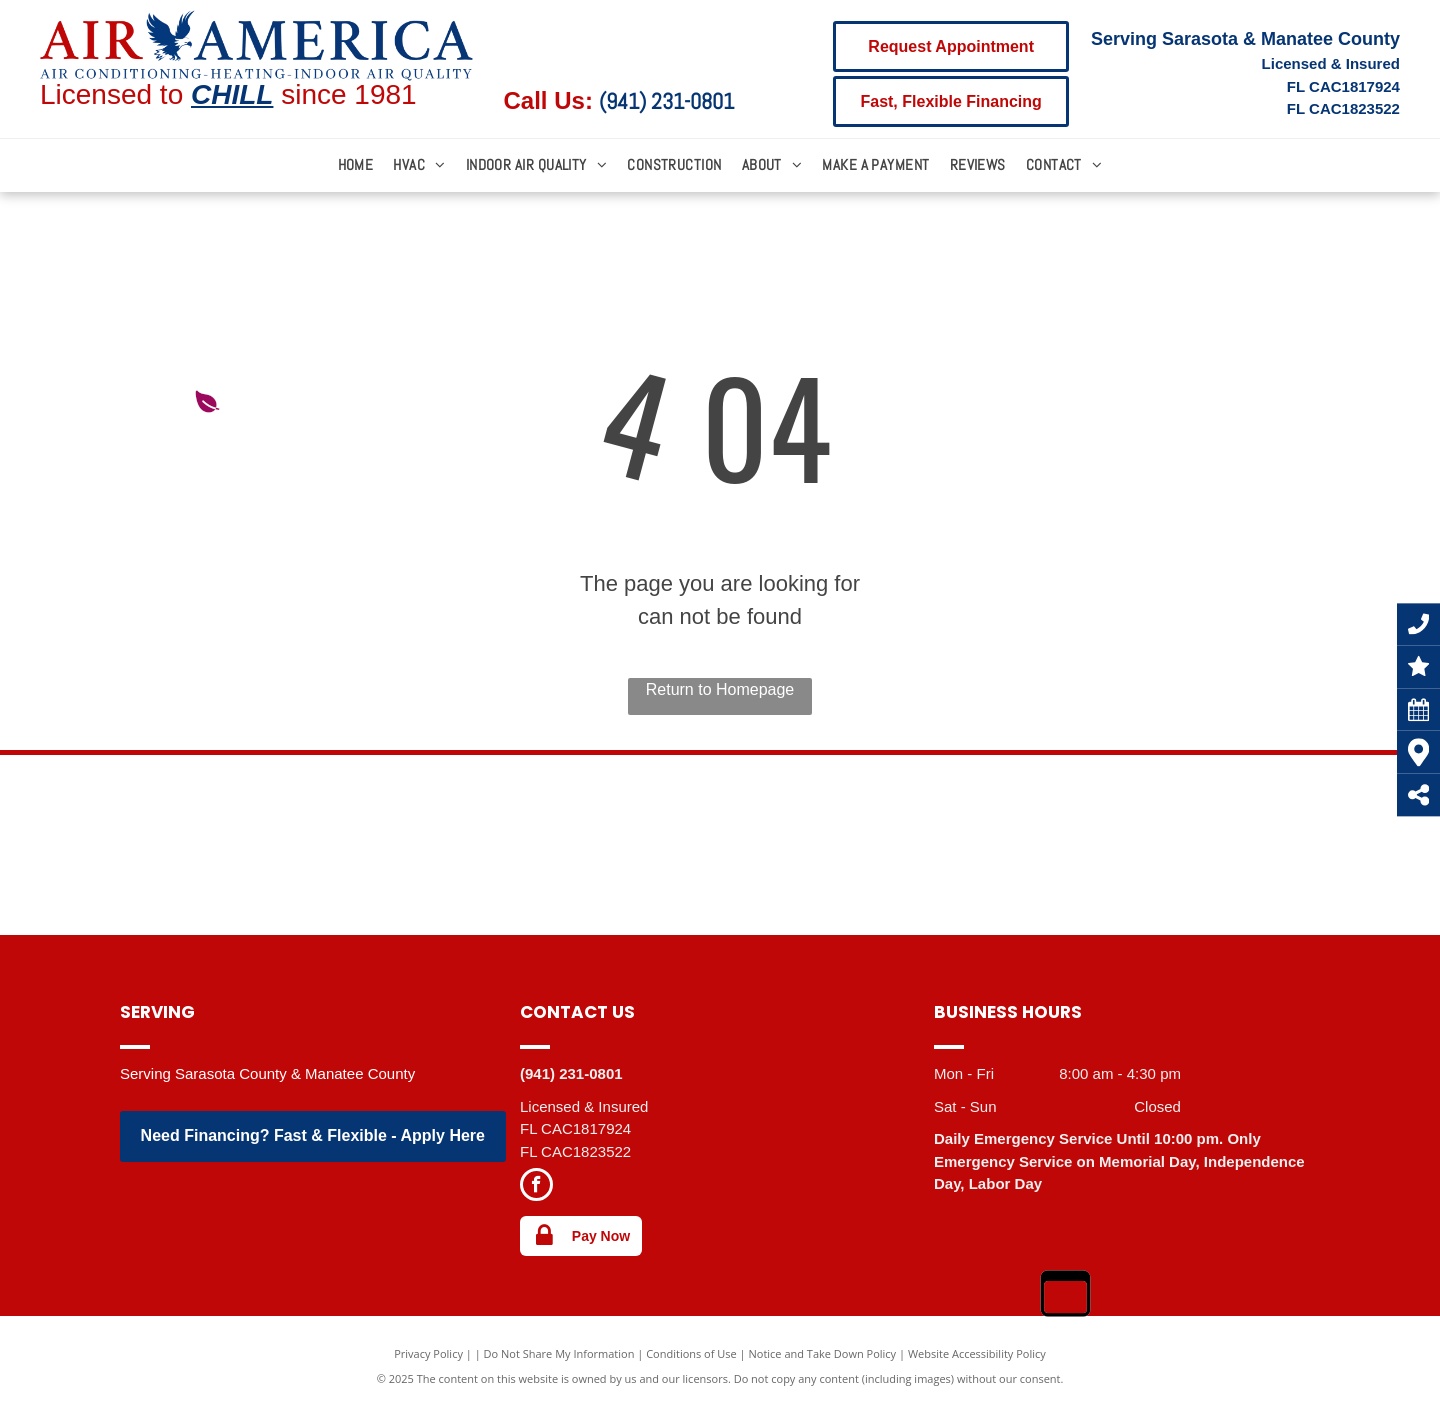 This screenshot has height=1419, width=1440. Describe the element at coordinates (207, 401) in the screenshot. I see `view eco-friendly or sustainable options` at that location.